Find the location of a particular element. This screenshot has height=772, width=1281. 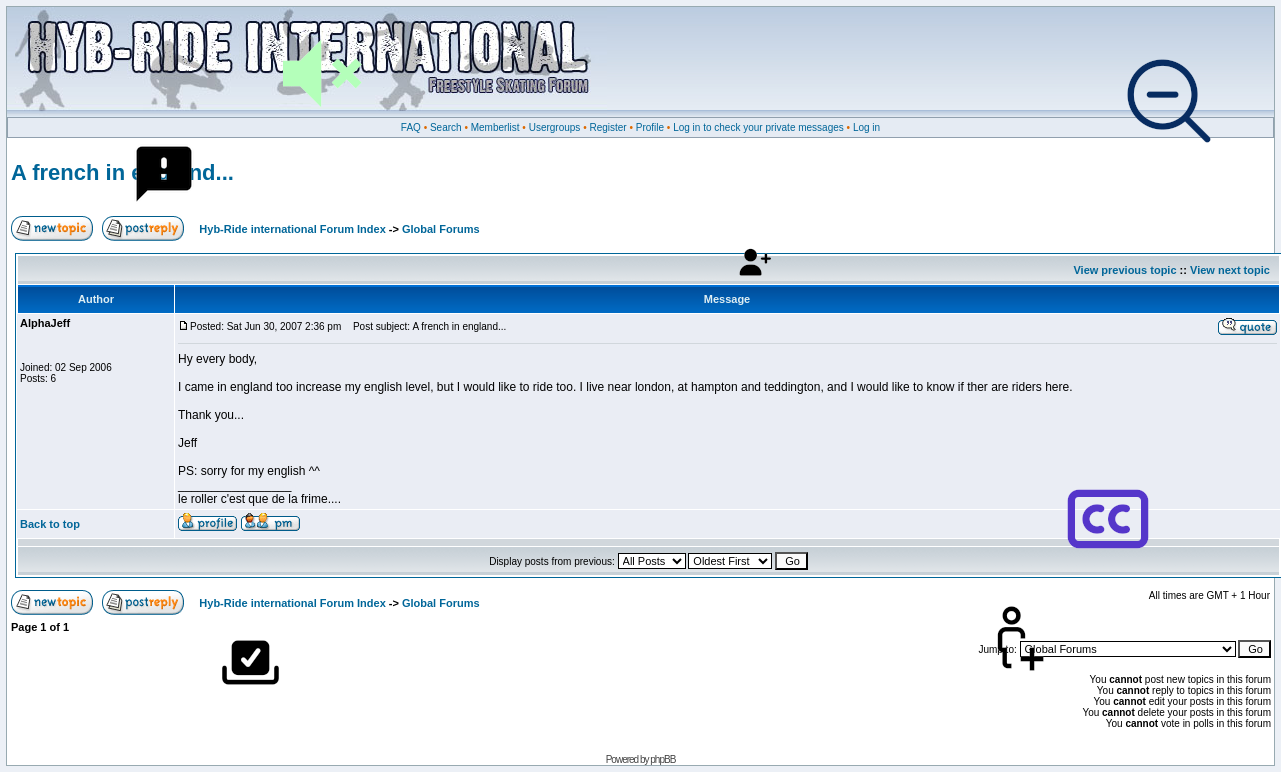

add a new user or contact is located at coordinates (1011, 638).